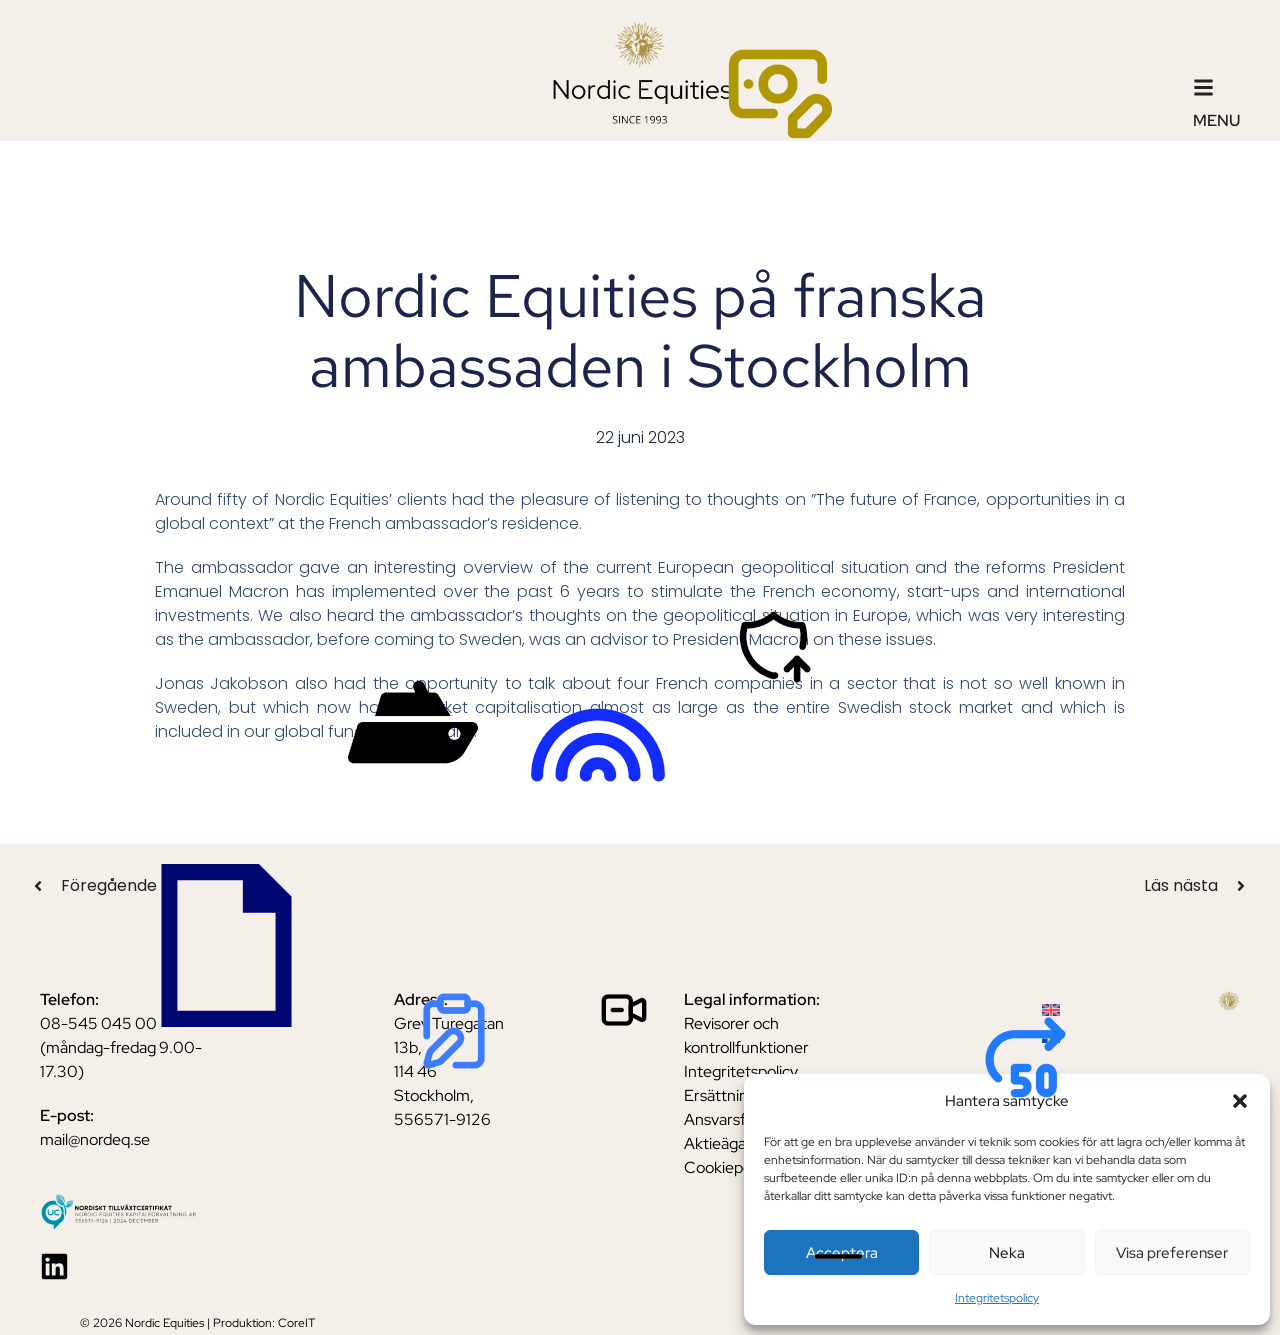  Describe the element at coordinates (773, 645) in the screenshot. I see `upgrade or enhance security protection` at that location.